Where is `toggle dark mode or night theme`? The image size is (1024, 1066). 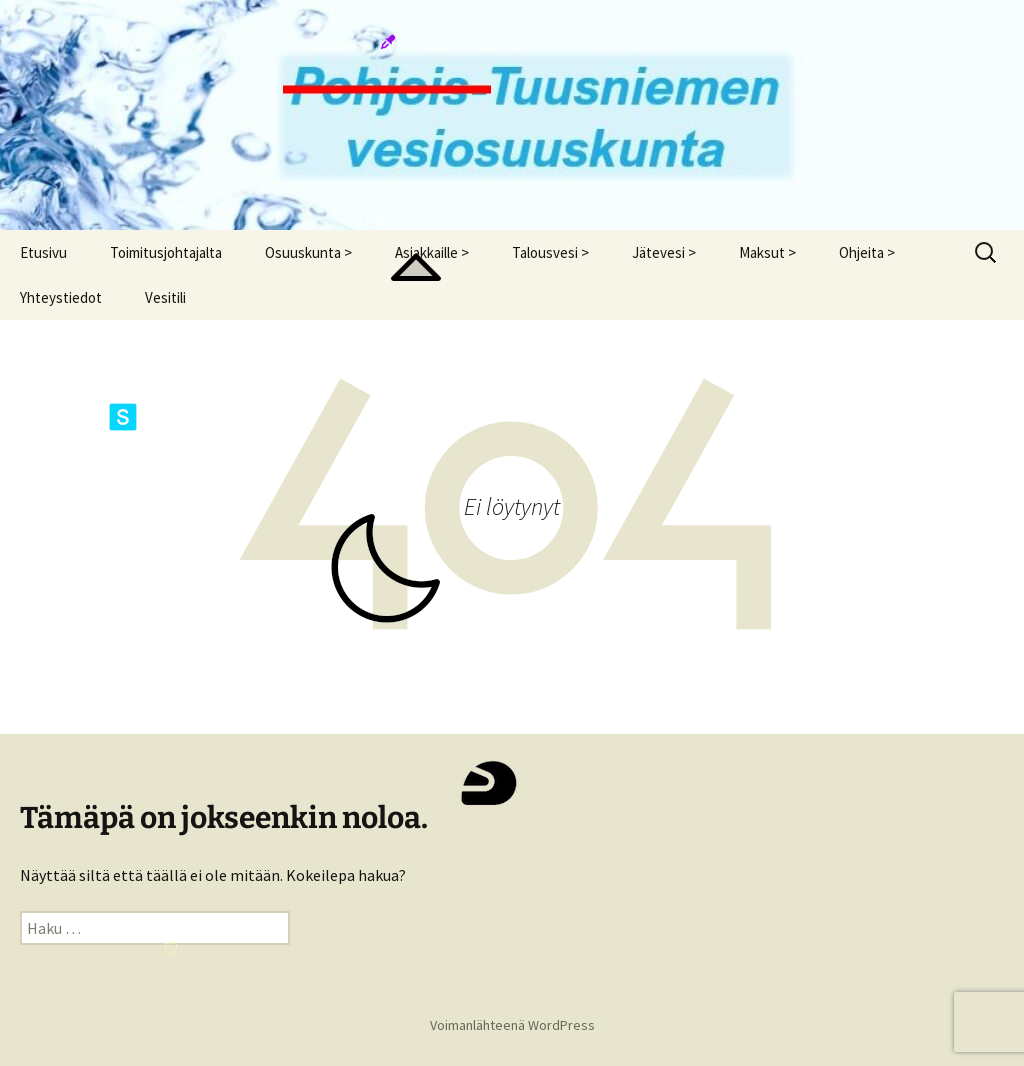 toggle dark mode or night theme is located at coordinates (382, 571).